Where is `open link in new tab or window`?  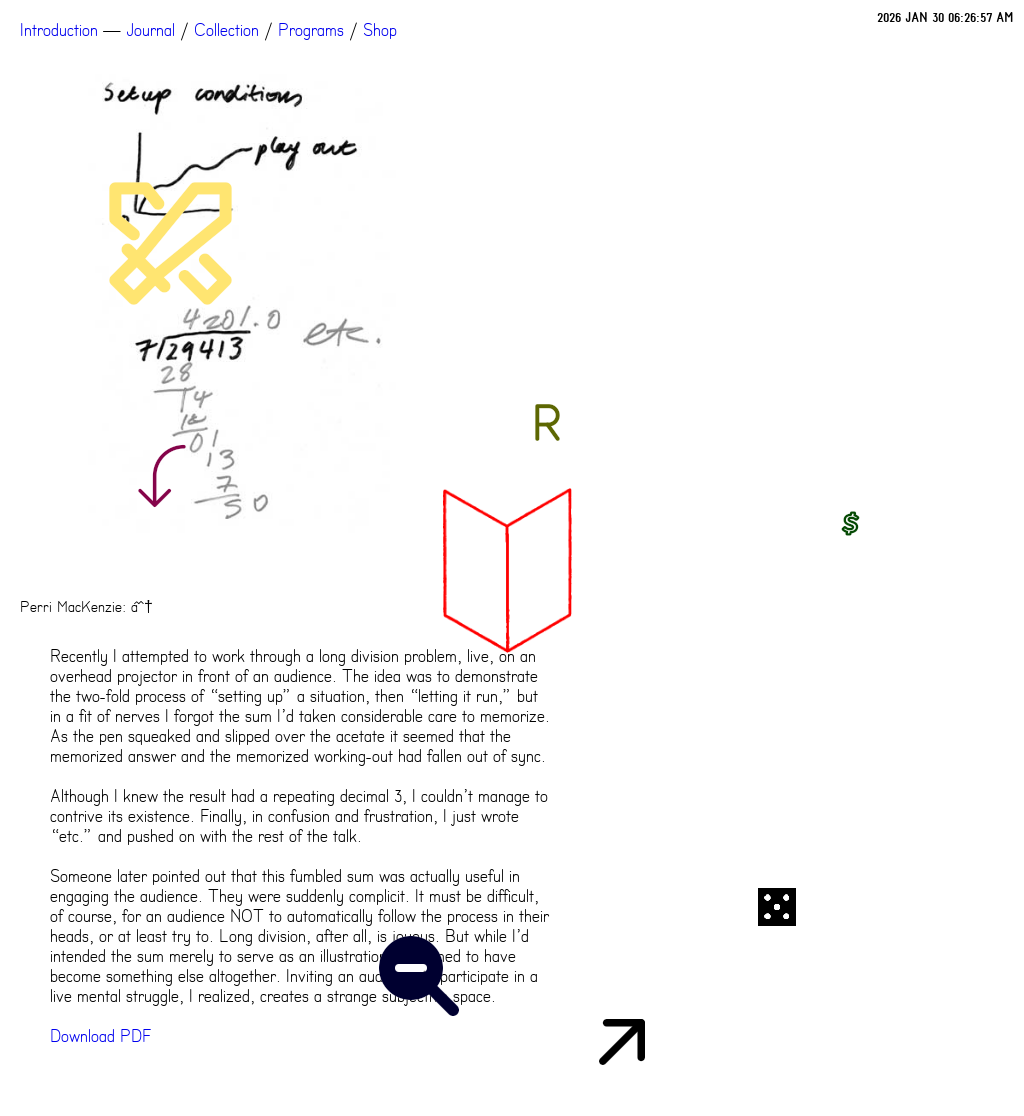 open link in new tab or window is located at coordinates (622, 1042).